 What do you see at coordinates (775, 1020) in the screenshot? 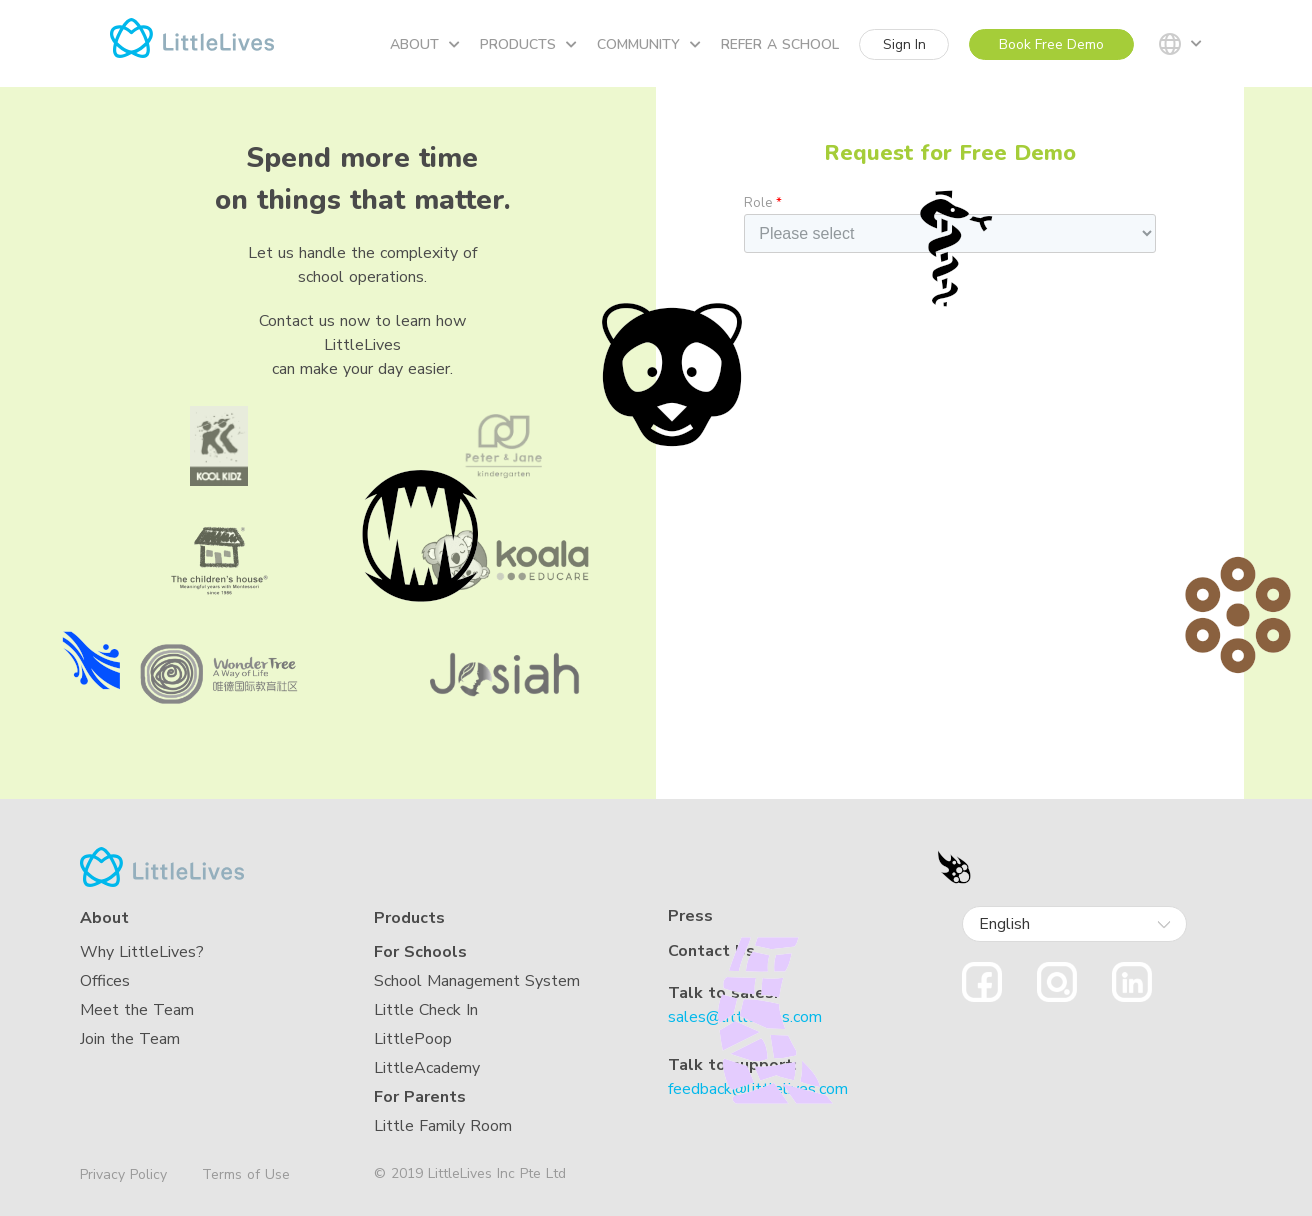
I see `select or place a stone pathway in a building game` at bounding box center [775, 1020].